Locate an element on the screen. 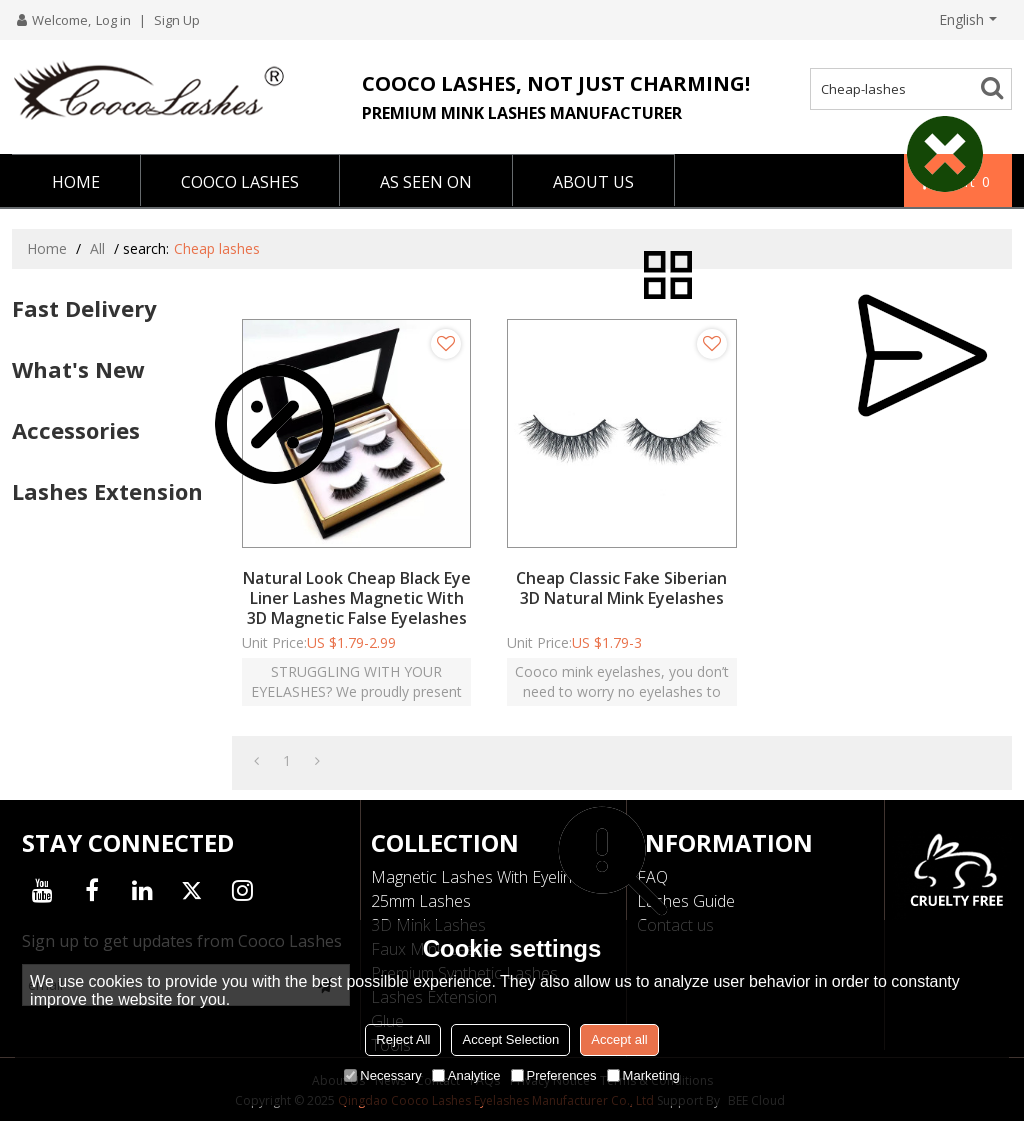 Image resolution: width=1024 pixels, height=1121 pixels. send a message or comment is located at coordinates (922, 355).